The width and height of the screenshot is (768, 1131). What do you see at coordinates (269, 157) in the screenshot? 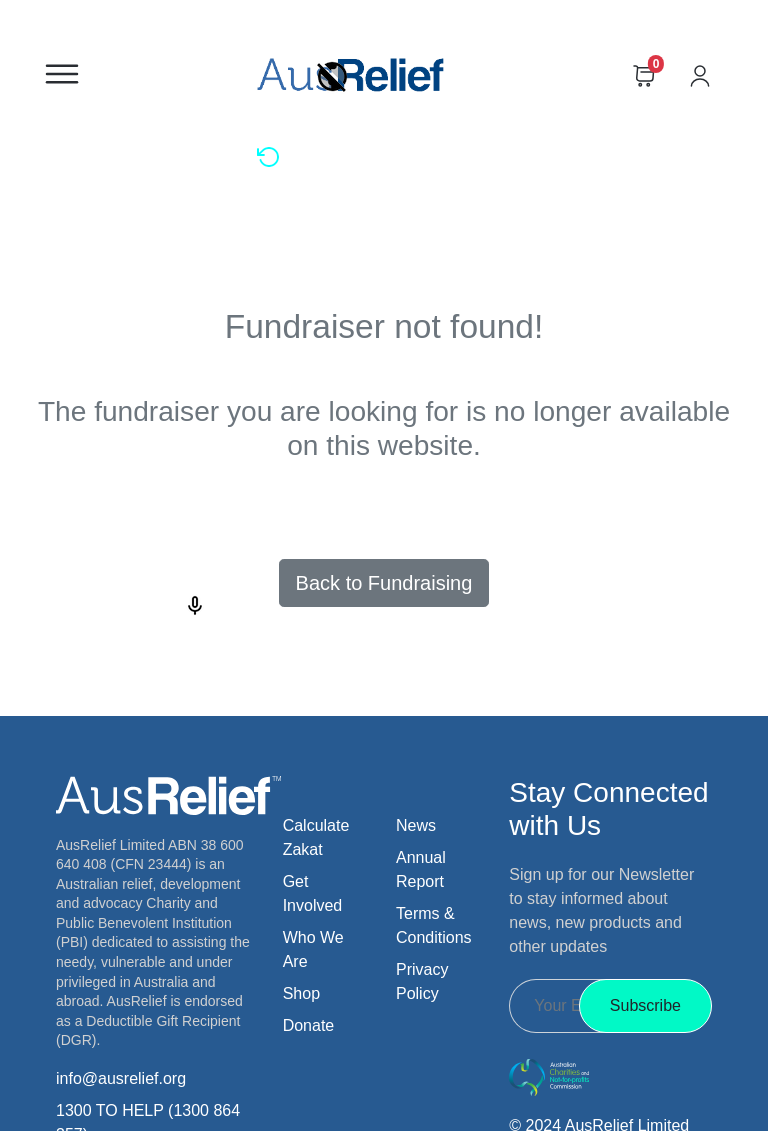
I see `undo last action` at bounding box center [269, 157].